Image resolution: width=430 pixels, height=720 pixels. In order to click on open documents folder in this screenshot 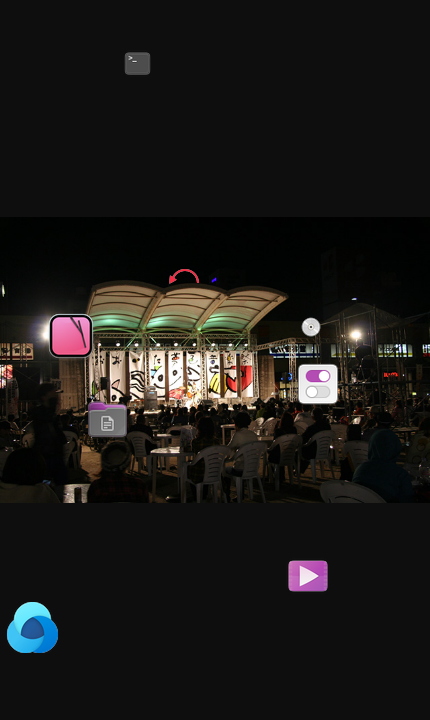, I will do `click(107, 418)`.